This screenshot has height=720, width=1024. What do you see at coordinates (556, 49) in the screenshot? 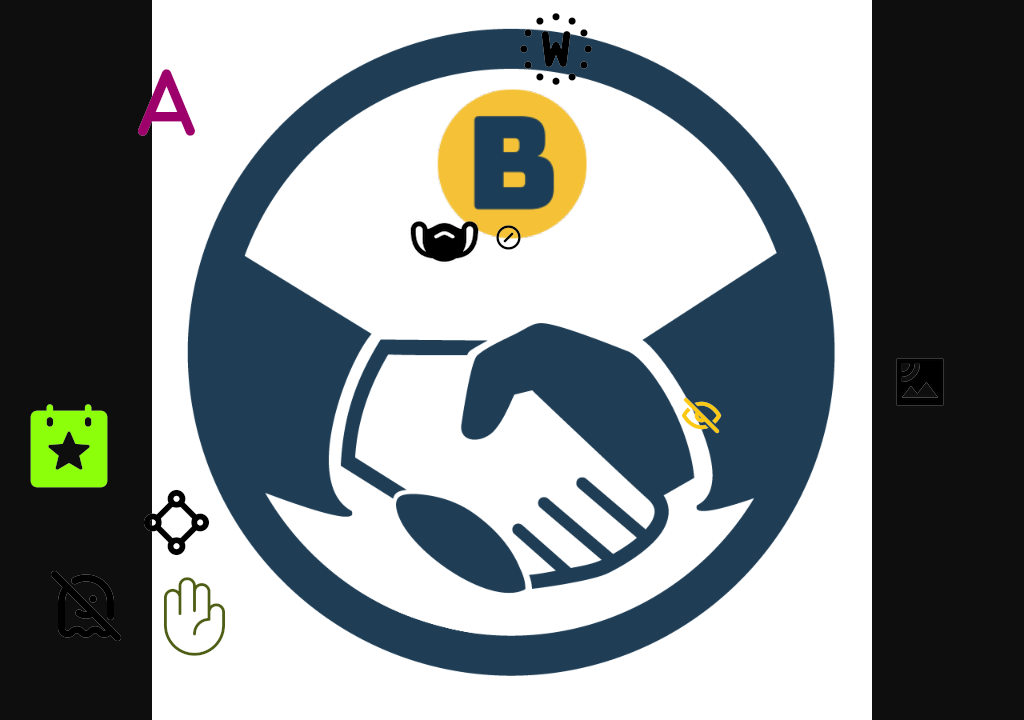
I see `indicates a draft or pending status for an item starting with "W"` at bounding box center [556, 49].